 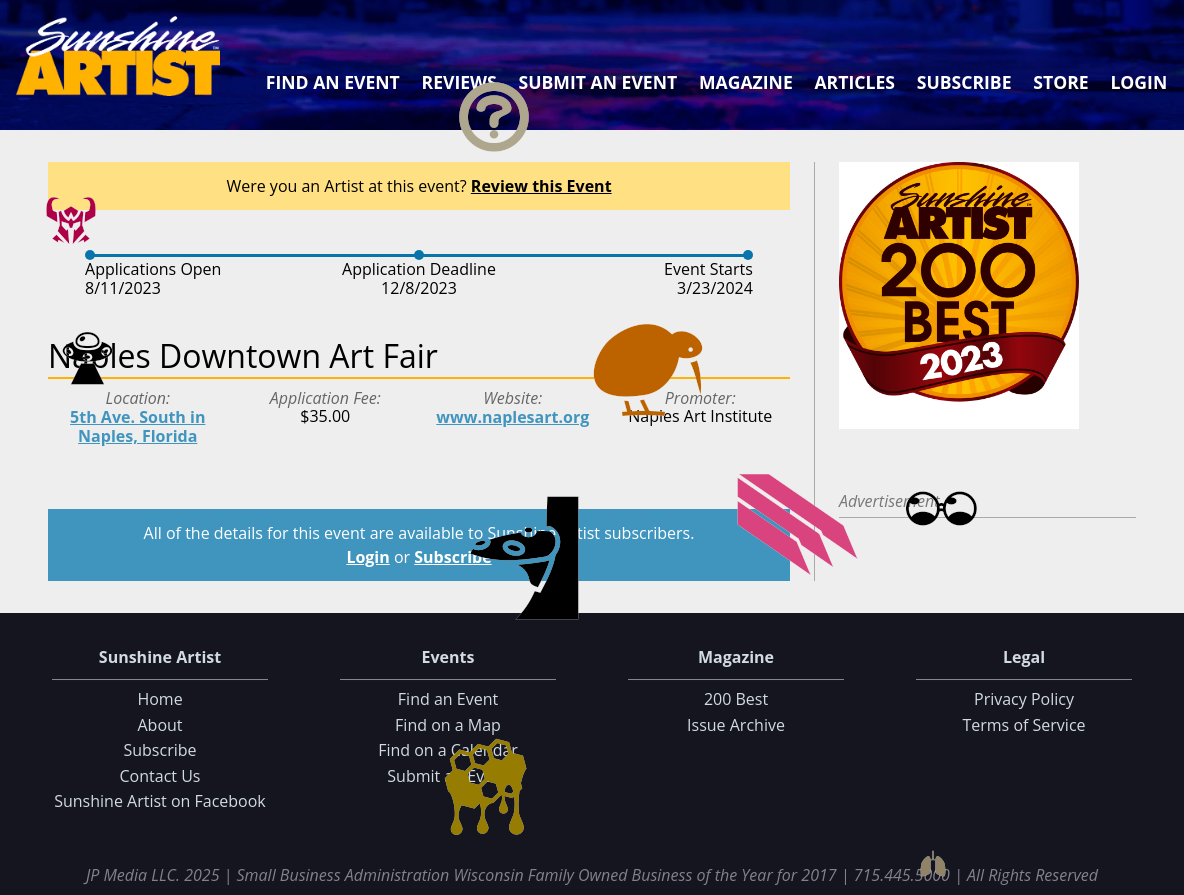 I want to click on select warrior or tank character class, so click(x=71, y=220).